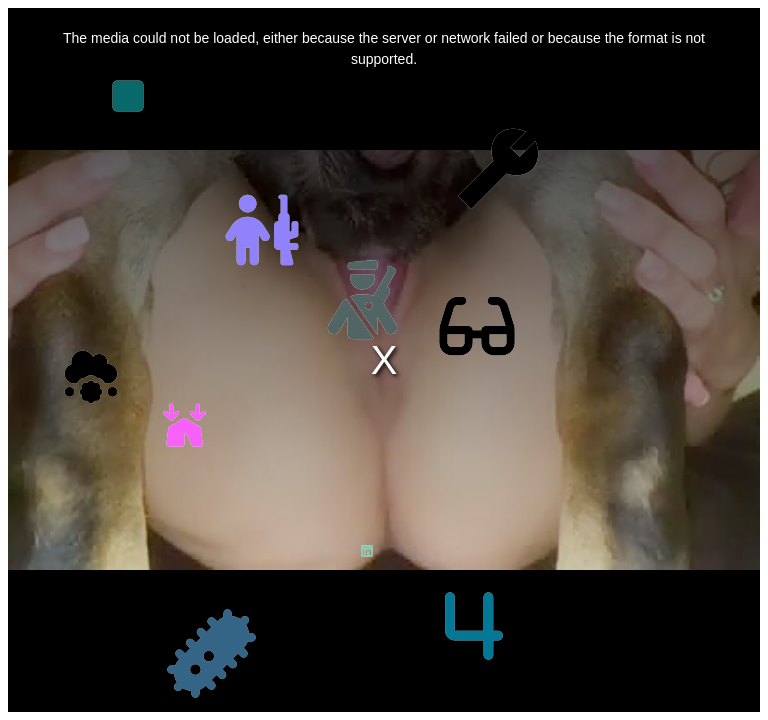 The width and height of the screenshot is (768, 720). Describe the element at coordinates (367, 551) in the screenshot. I see `open LinkedIn app or website` at that location.